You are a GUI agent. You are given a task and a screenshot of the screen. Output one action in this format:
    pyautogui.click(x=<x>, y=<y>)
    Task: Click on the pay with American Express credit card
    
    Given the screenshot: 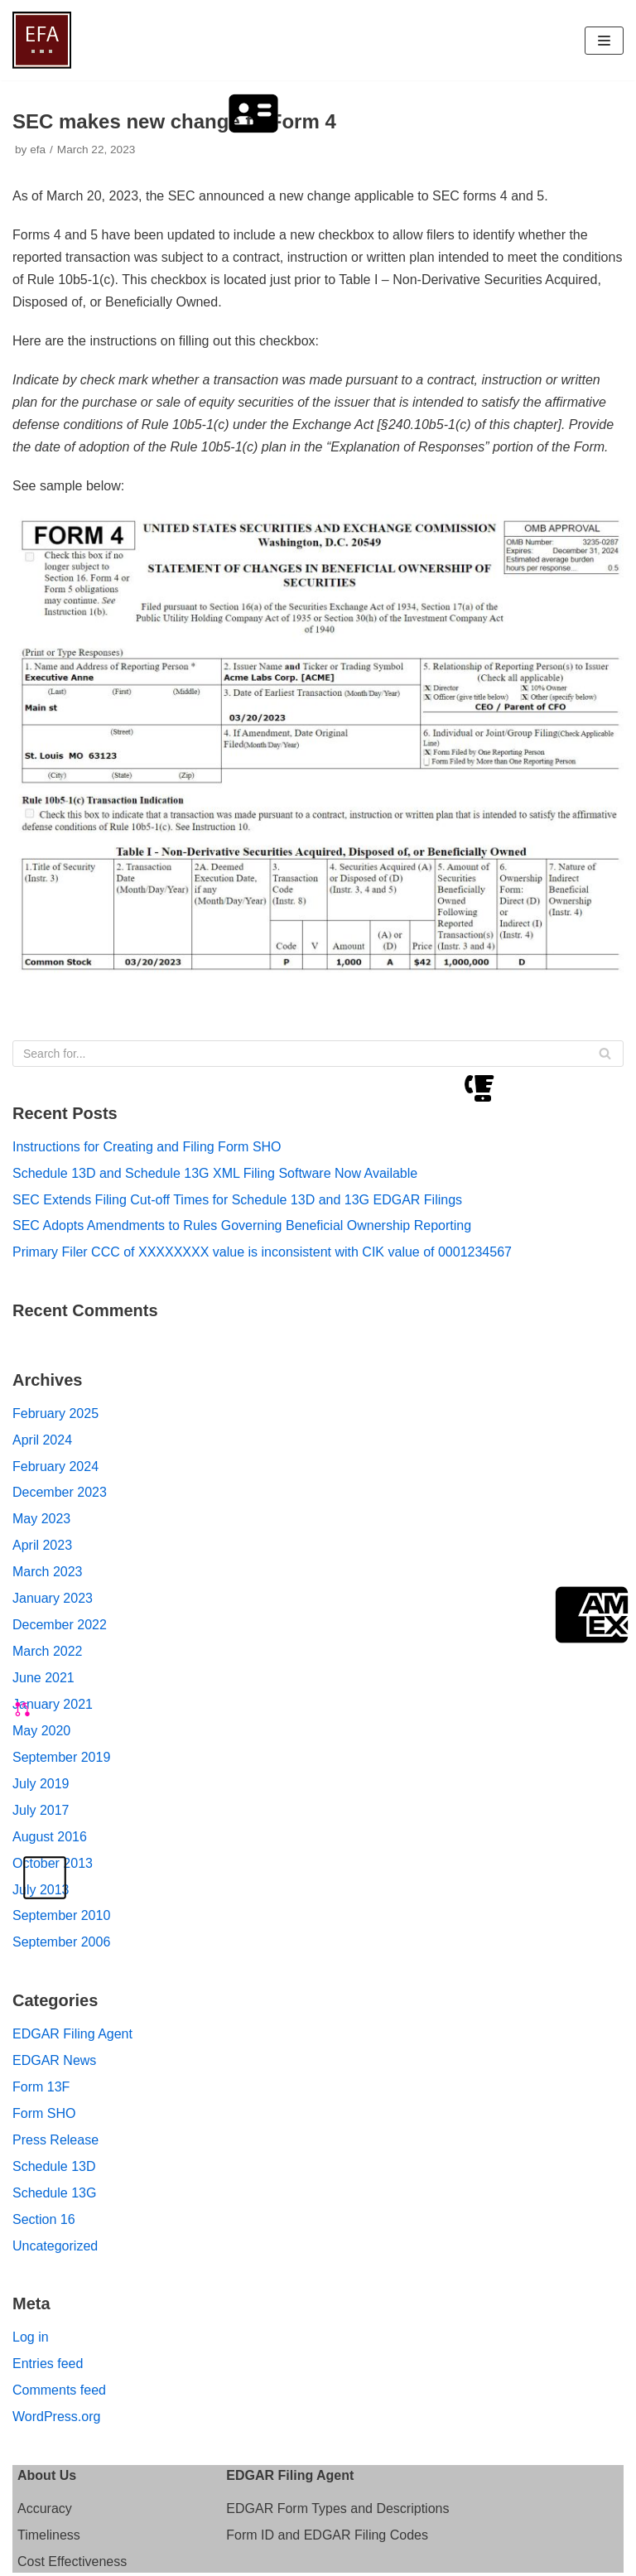 What is the action you would take?
    pyautogui.click(x=591, y=1614)
    